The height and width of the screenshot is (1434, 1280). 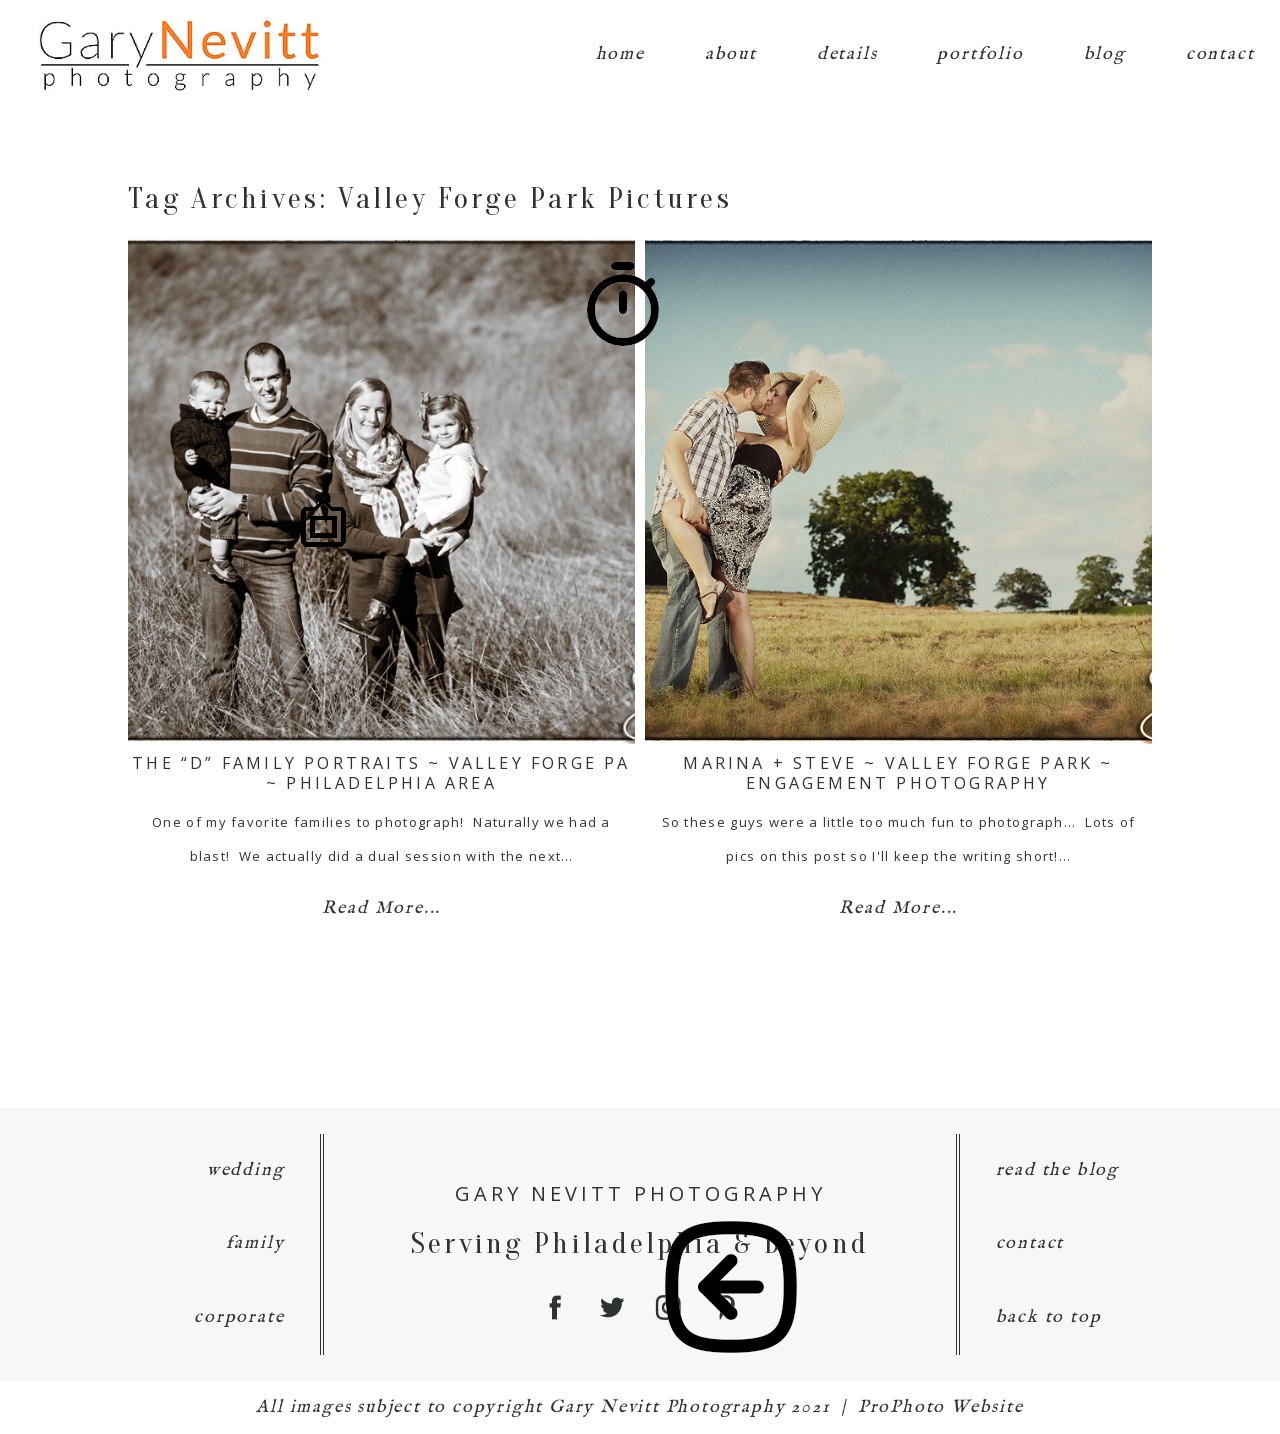 I want to click on set a countdown timer, so click(x=623, y=306).